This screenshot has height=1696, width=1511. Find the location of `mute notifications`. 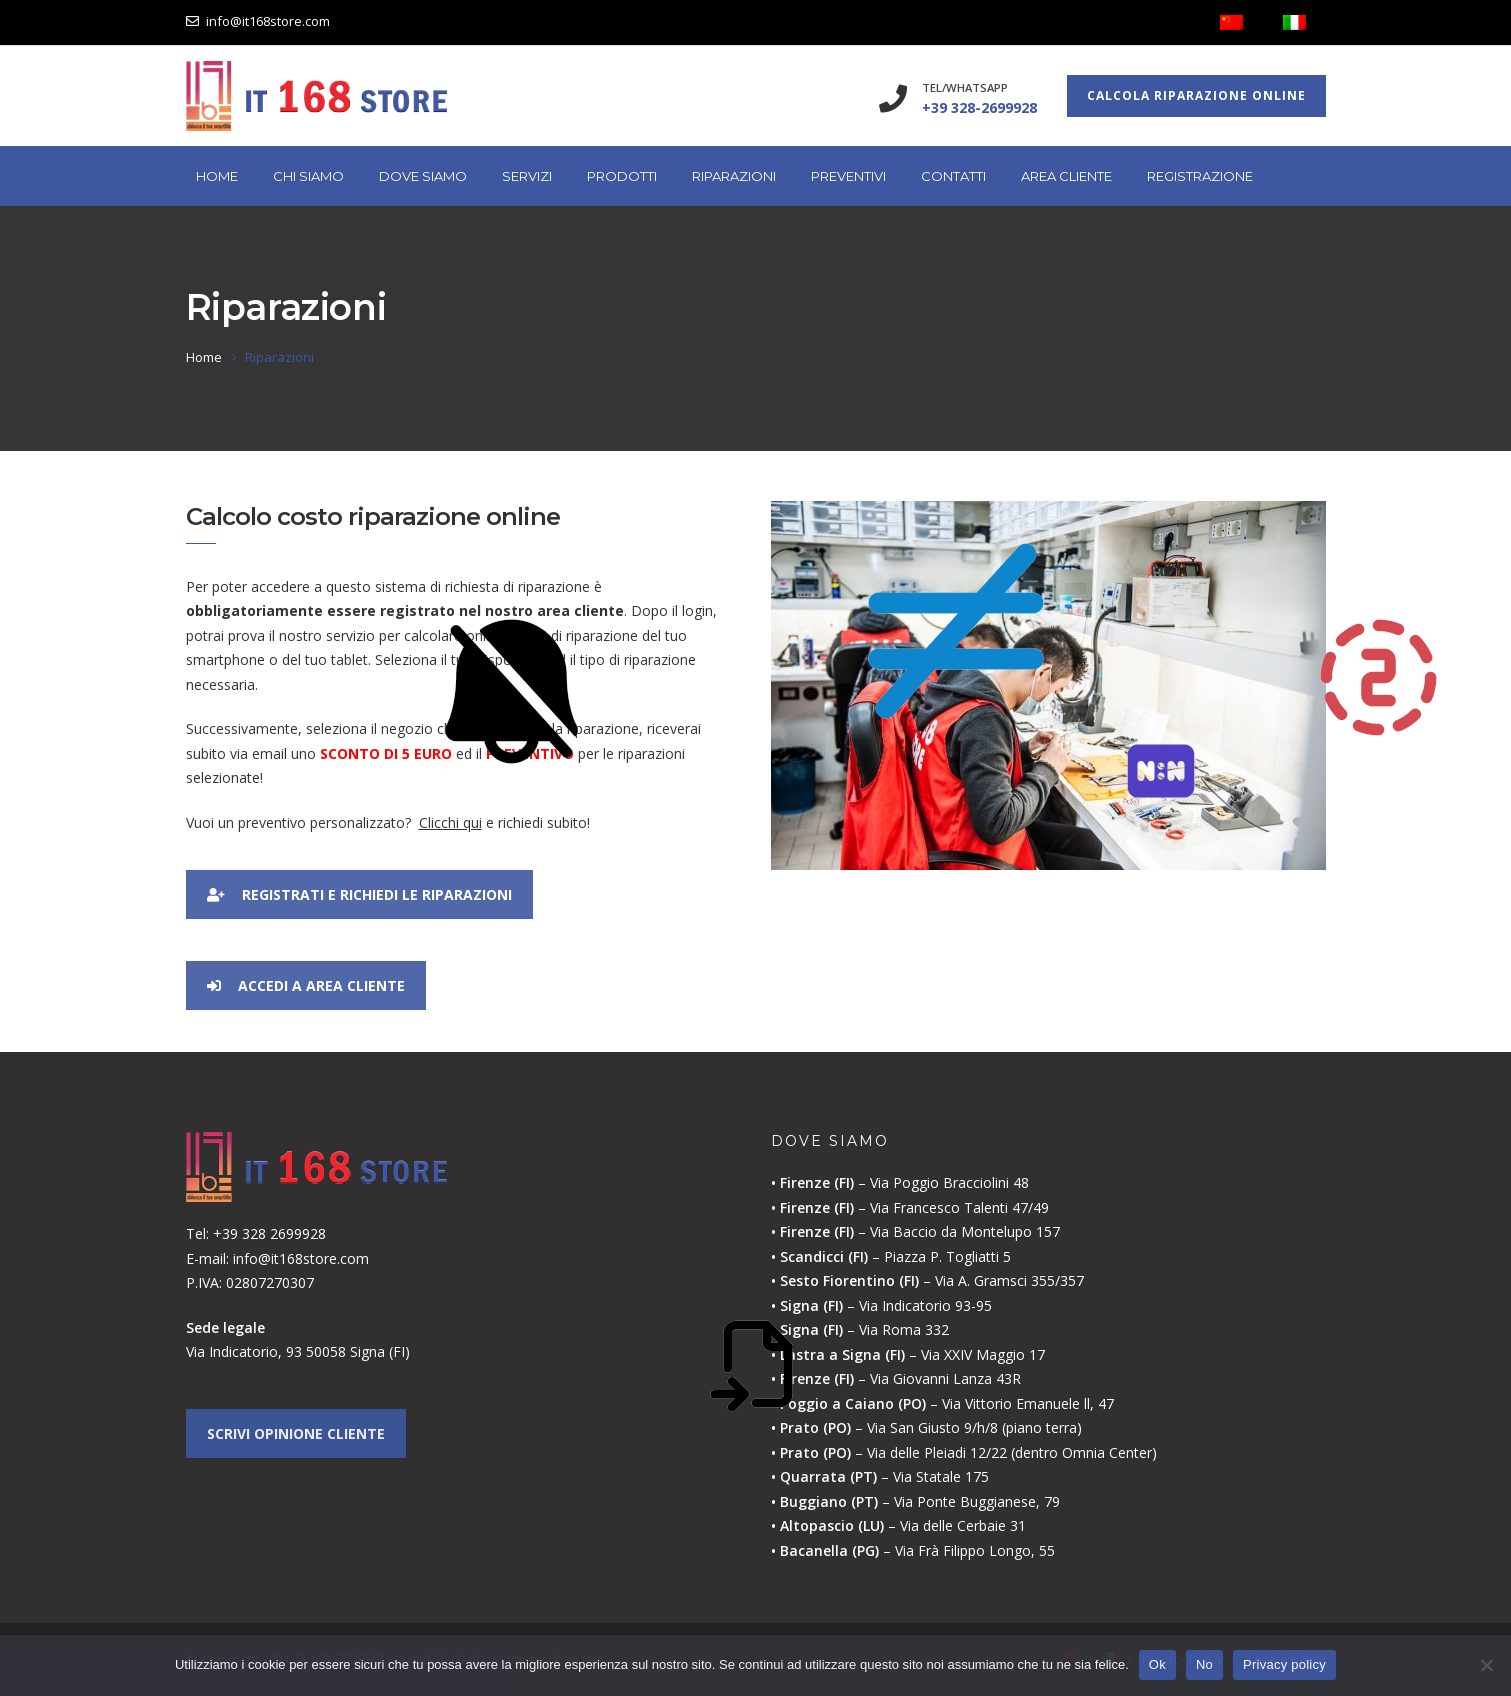

mute notifications is located at coordinates (511, 691).